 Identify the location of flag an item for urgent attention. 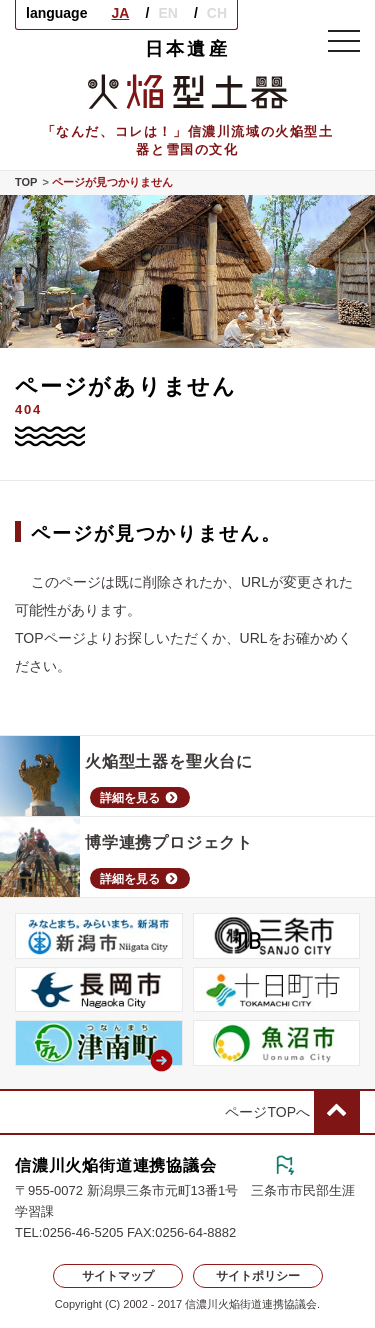
(284, 1164).